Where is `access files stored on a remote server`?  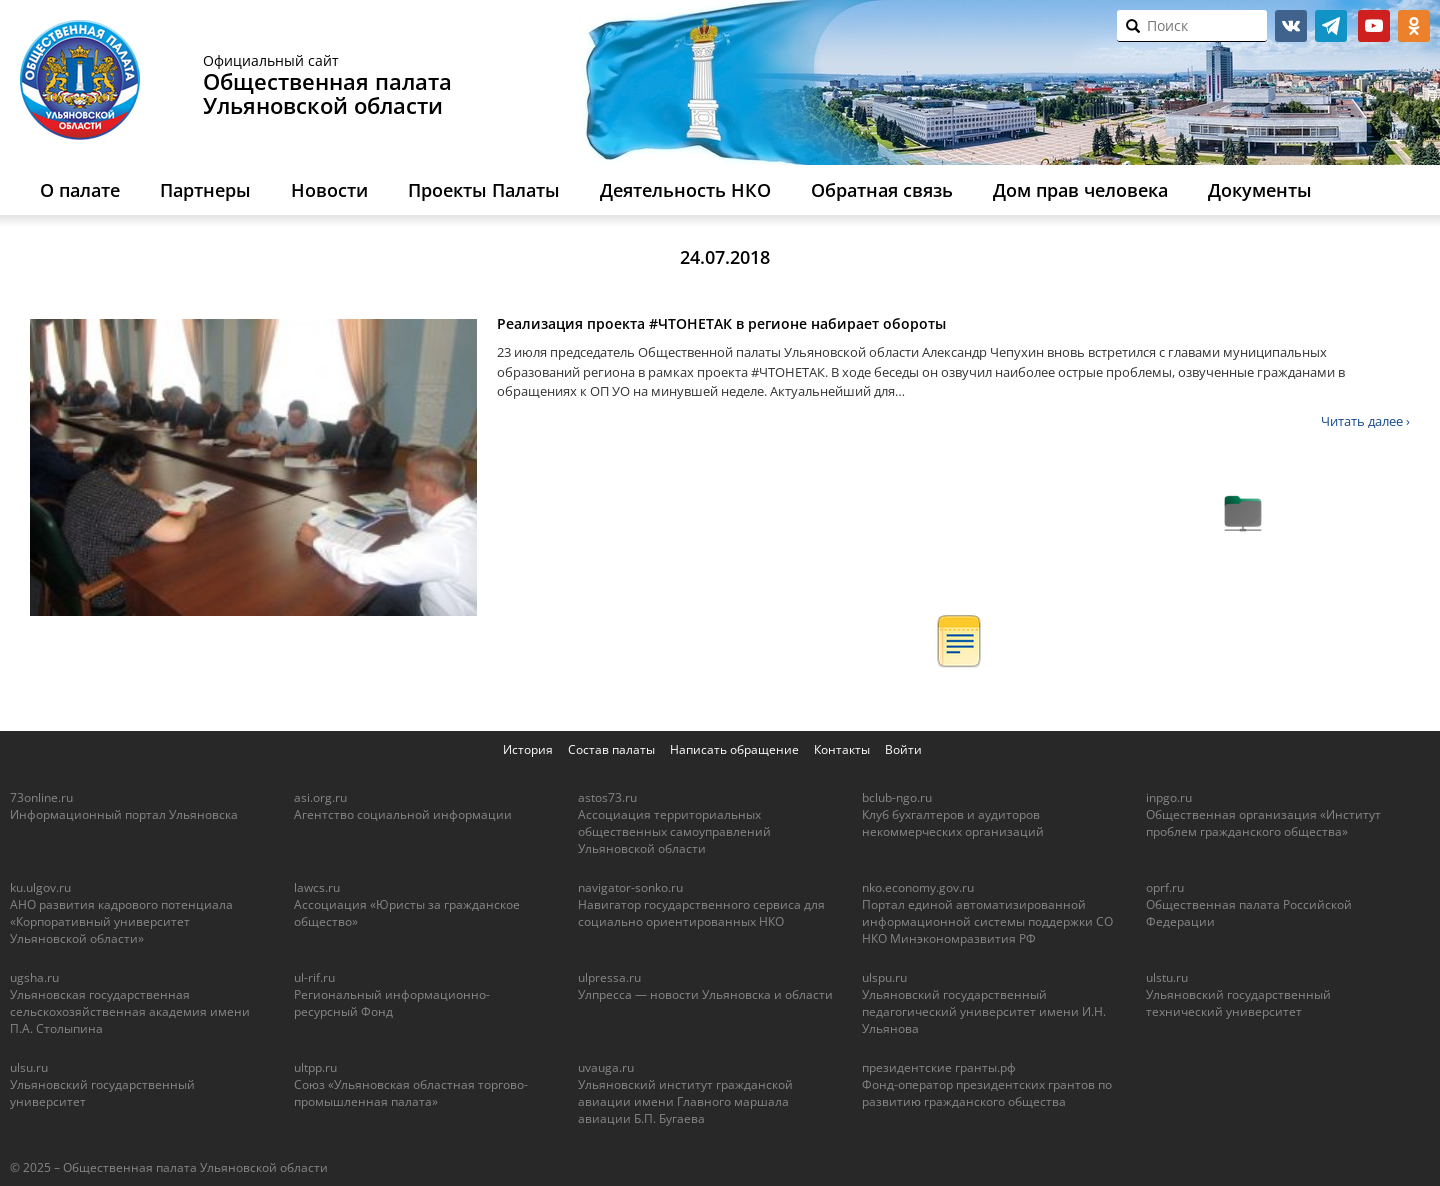 access files stored on a remote server is located at coordinates (1243, 513).